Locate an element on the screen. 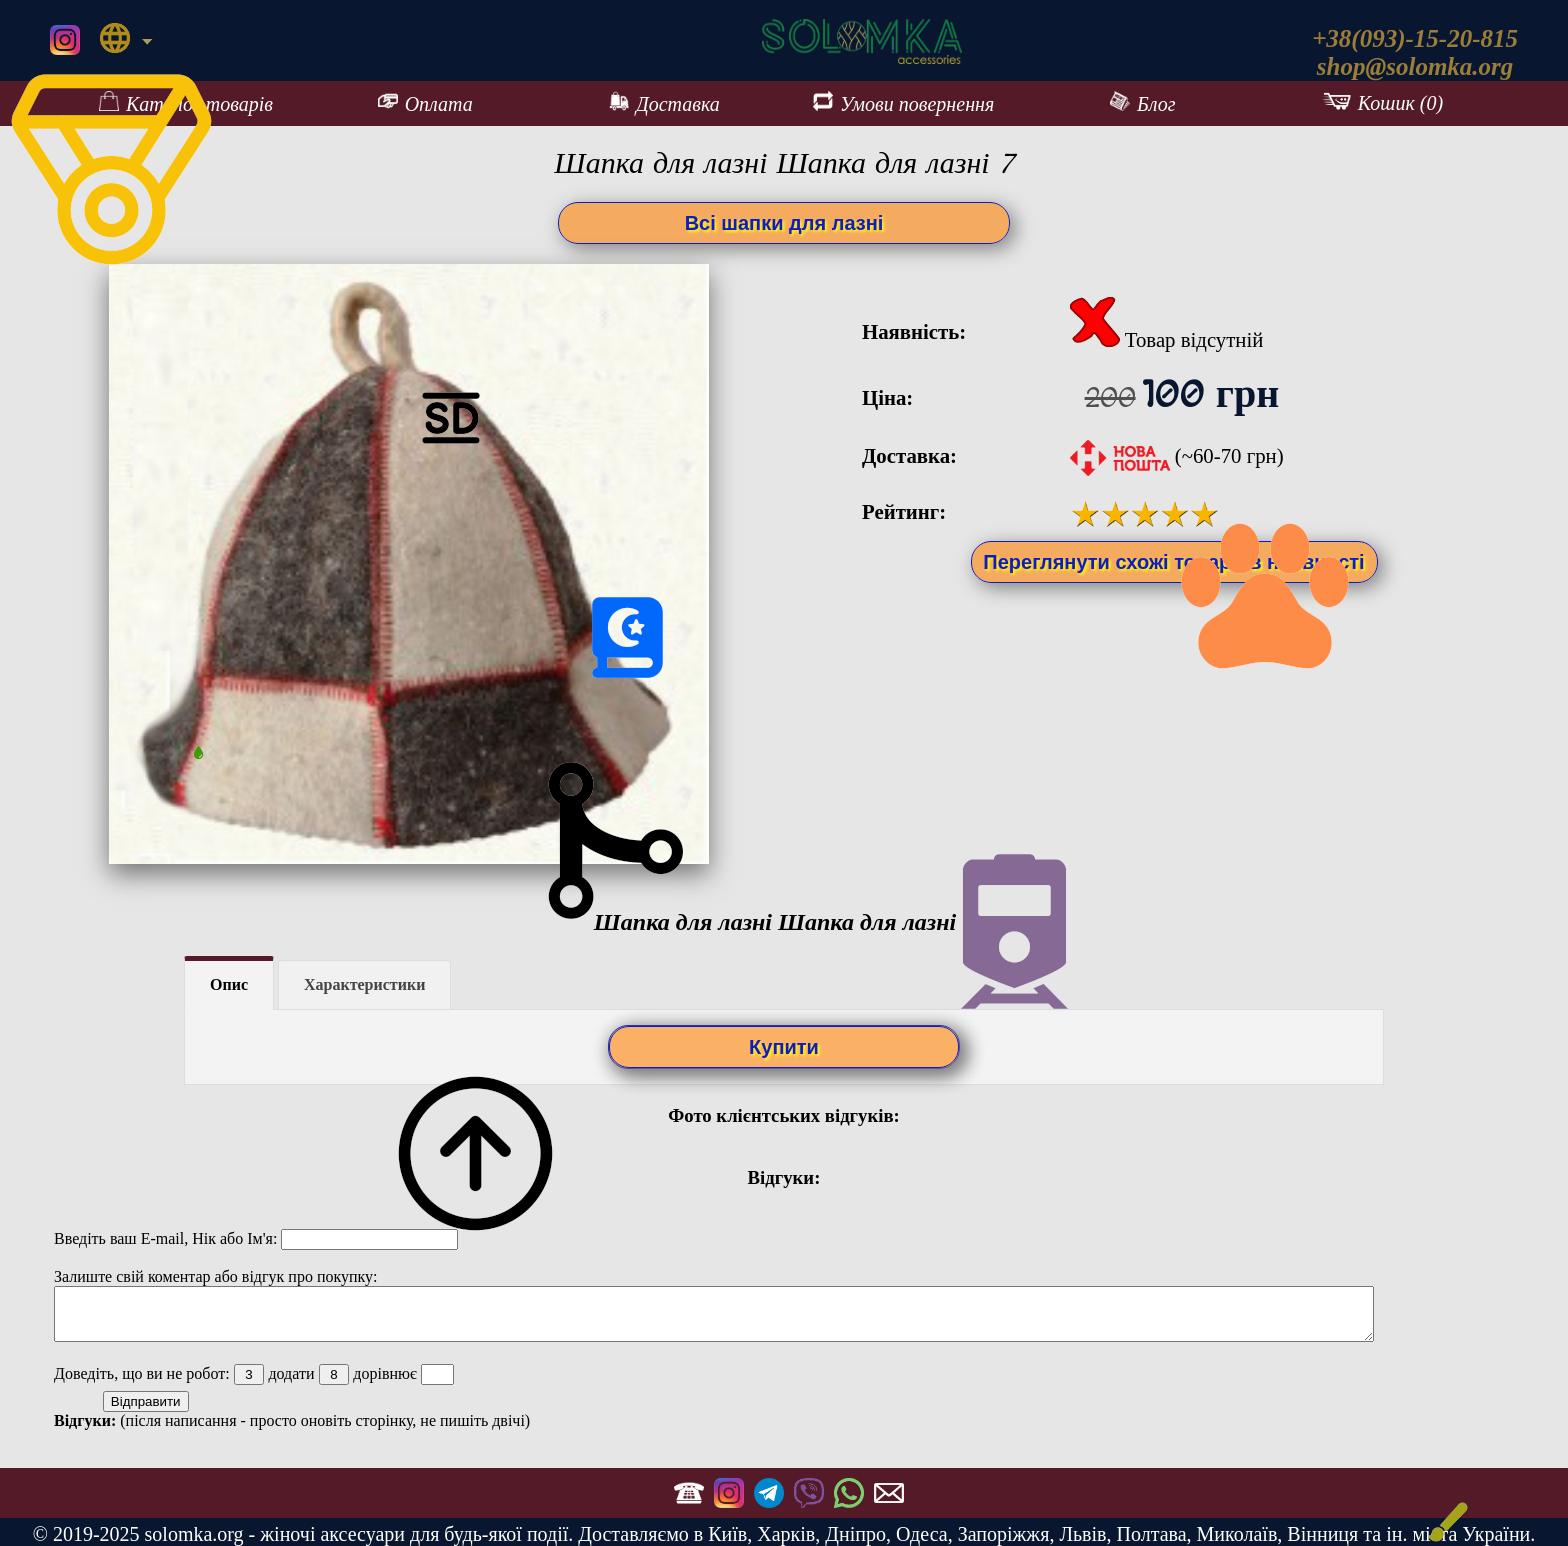 This screenshot has height=1546, width=1568. access pet-related features or settings is located at coordinates (1265, 596).